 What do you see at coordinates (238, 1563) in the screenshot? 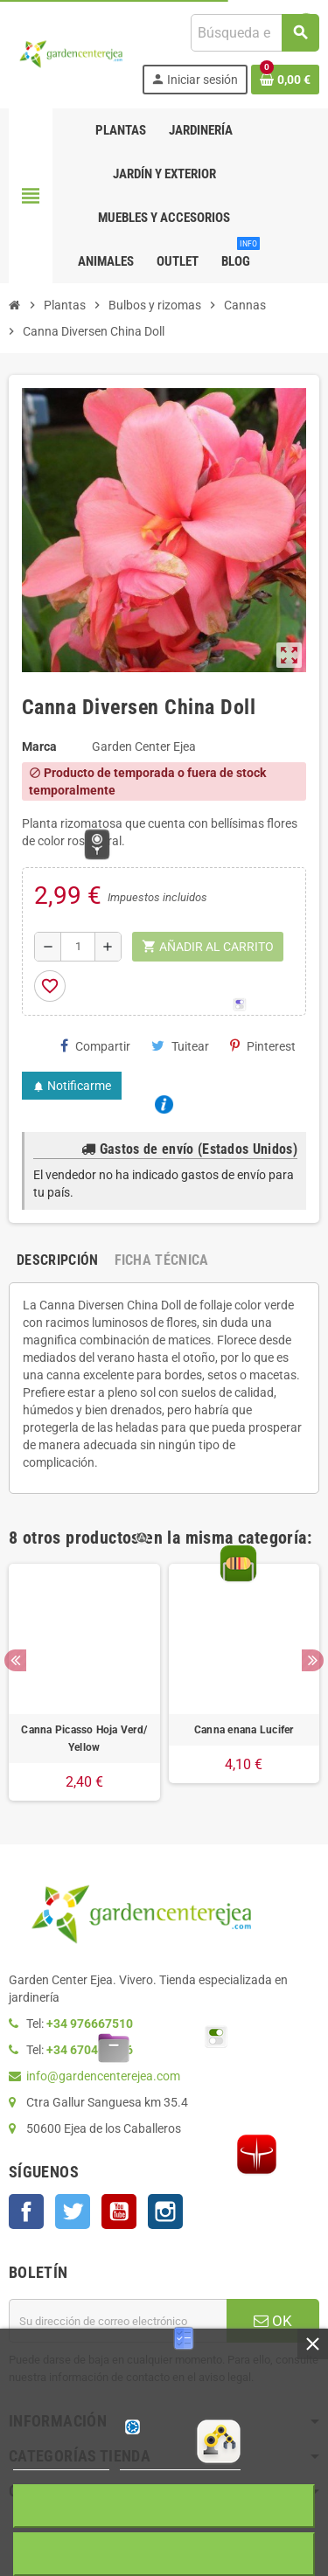
I see `open ColorCode app` at bounding box center [238, 1563].